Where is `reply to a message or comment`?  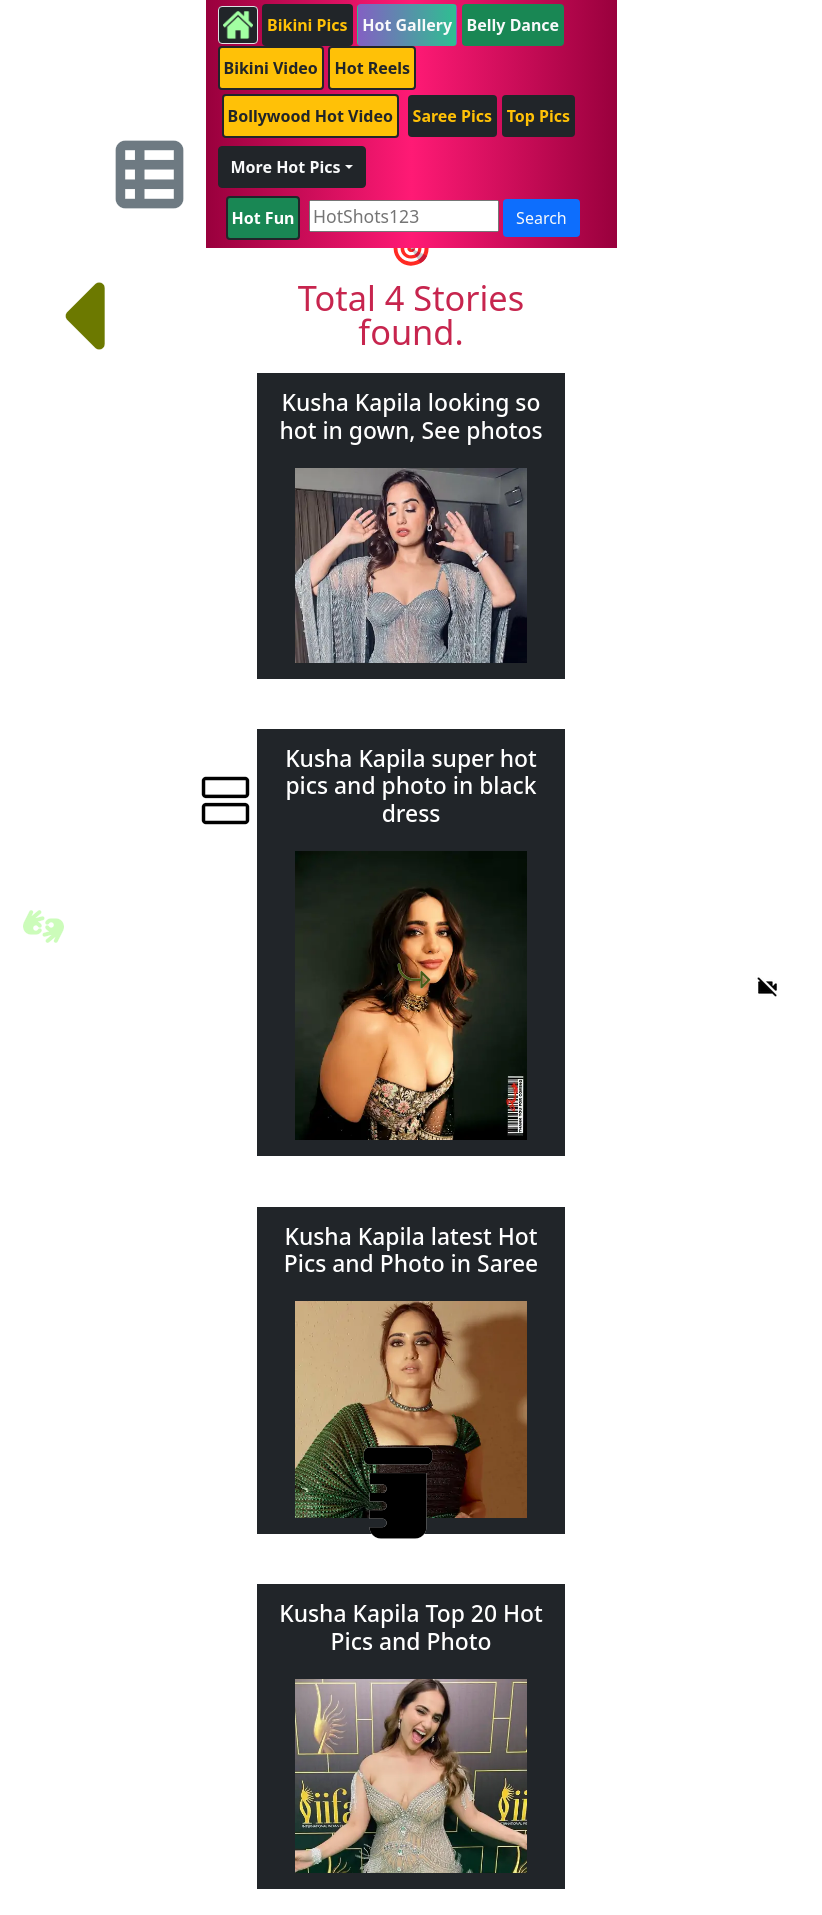 reply to a message or comment is located at coordinates (414, 976).